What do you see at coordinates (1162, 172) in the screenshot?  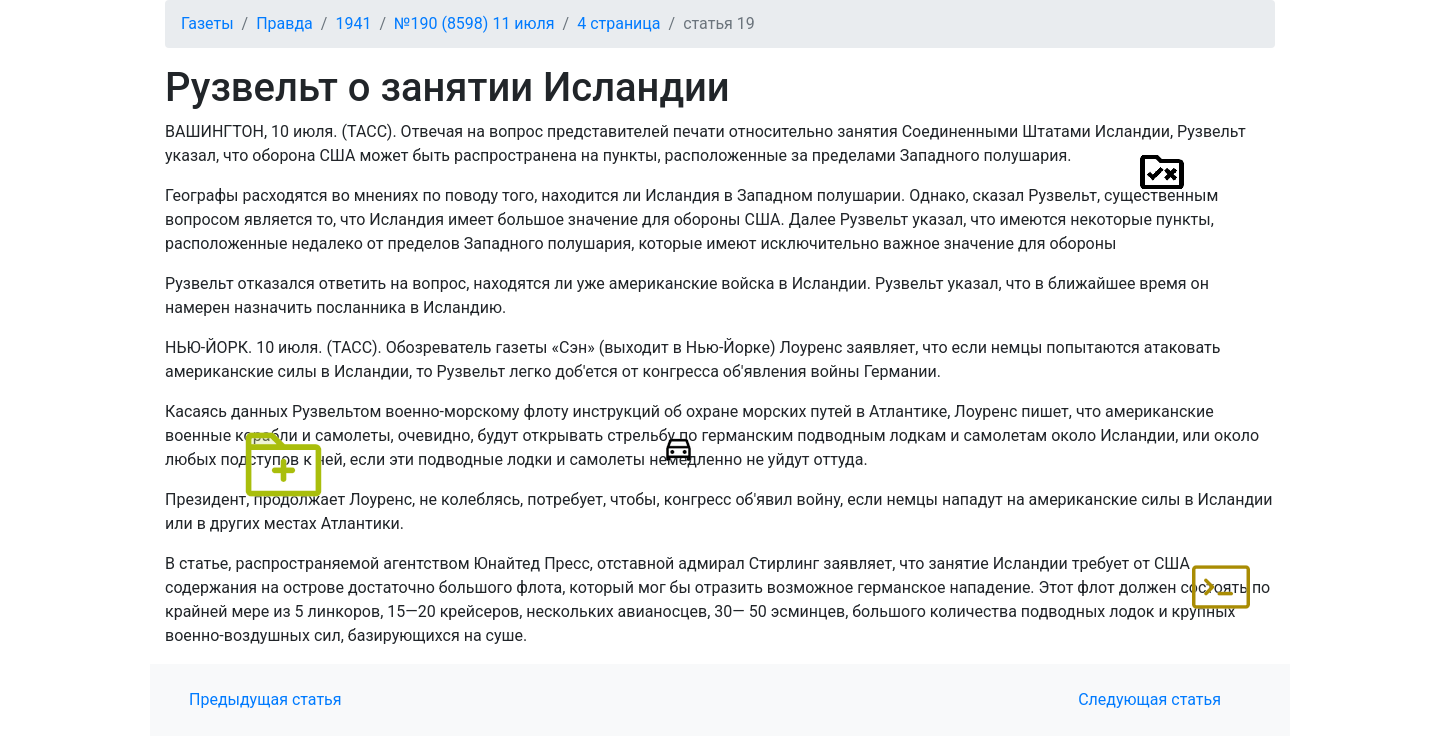 I see `access folder with validation rules` at bounding box center [1162, 172].